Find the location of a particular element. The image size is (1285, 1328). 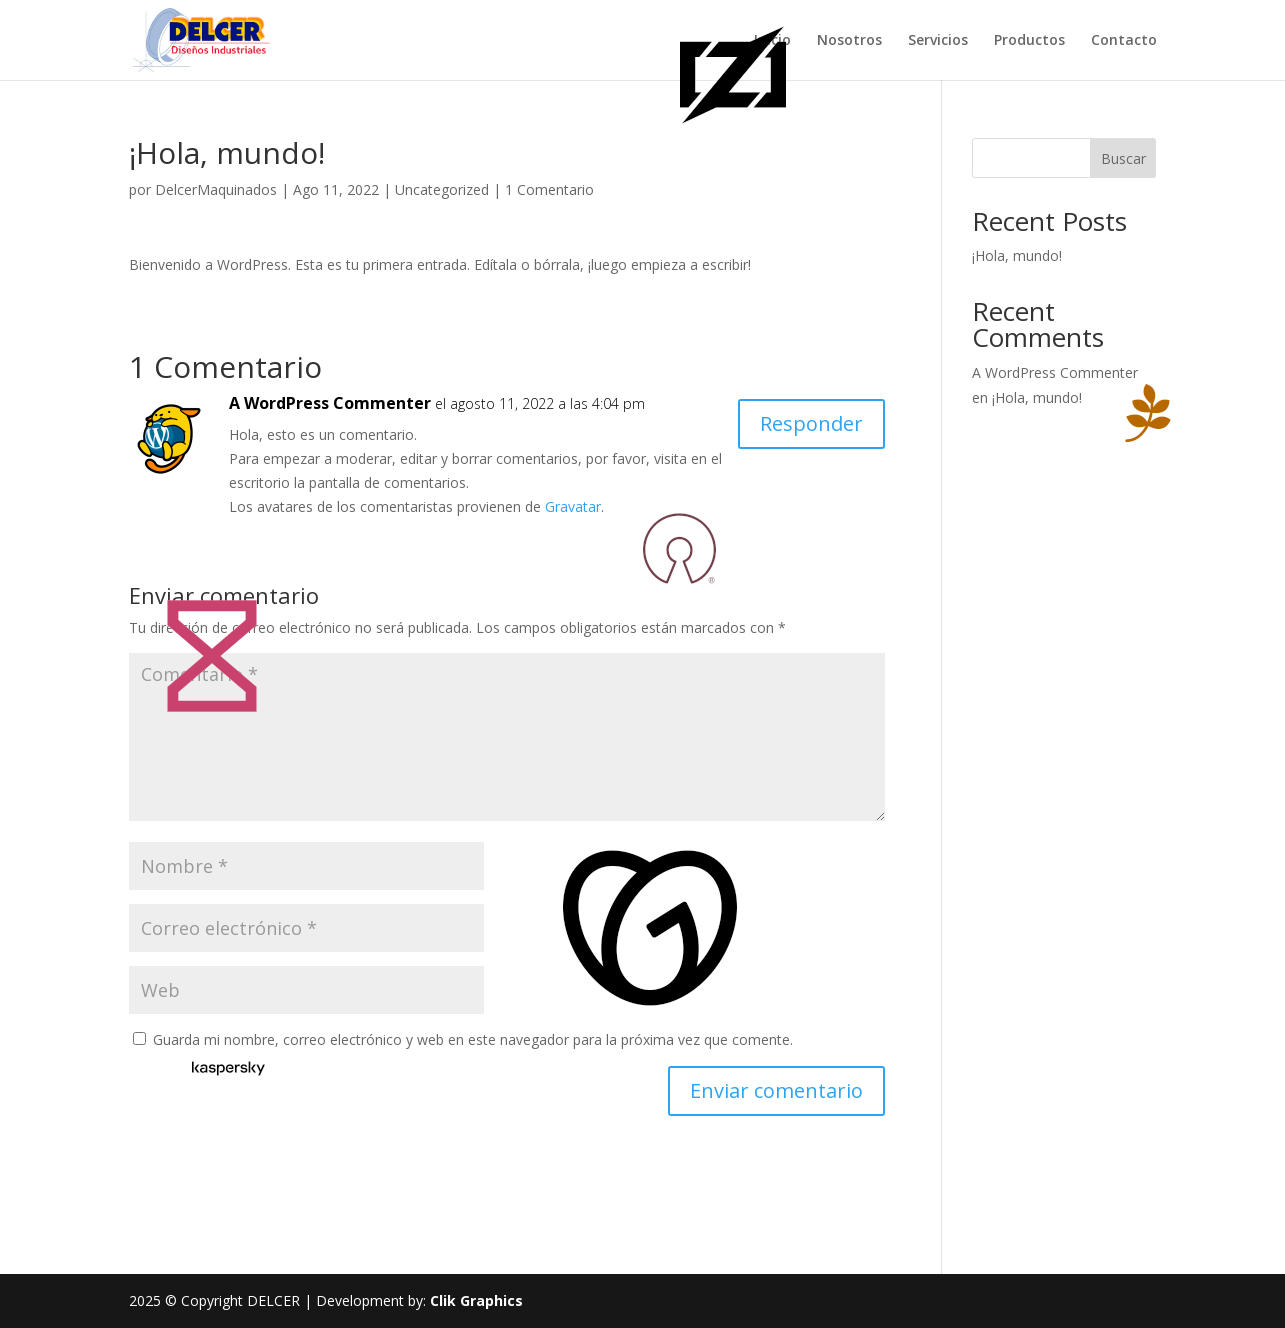

kaspersky antivirus app is located at coordinates (228, 1068).